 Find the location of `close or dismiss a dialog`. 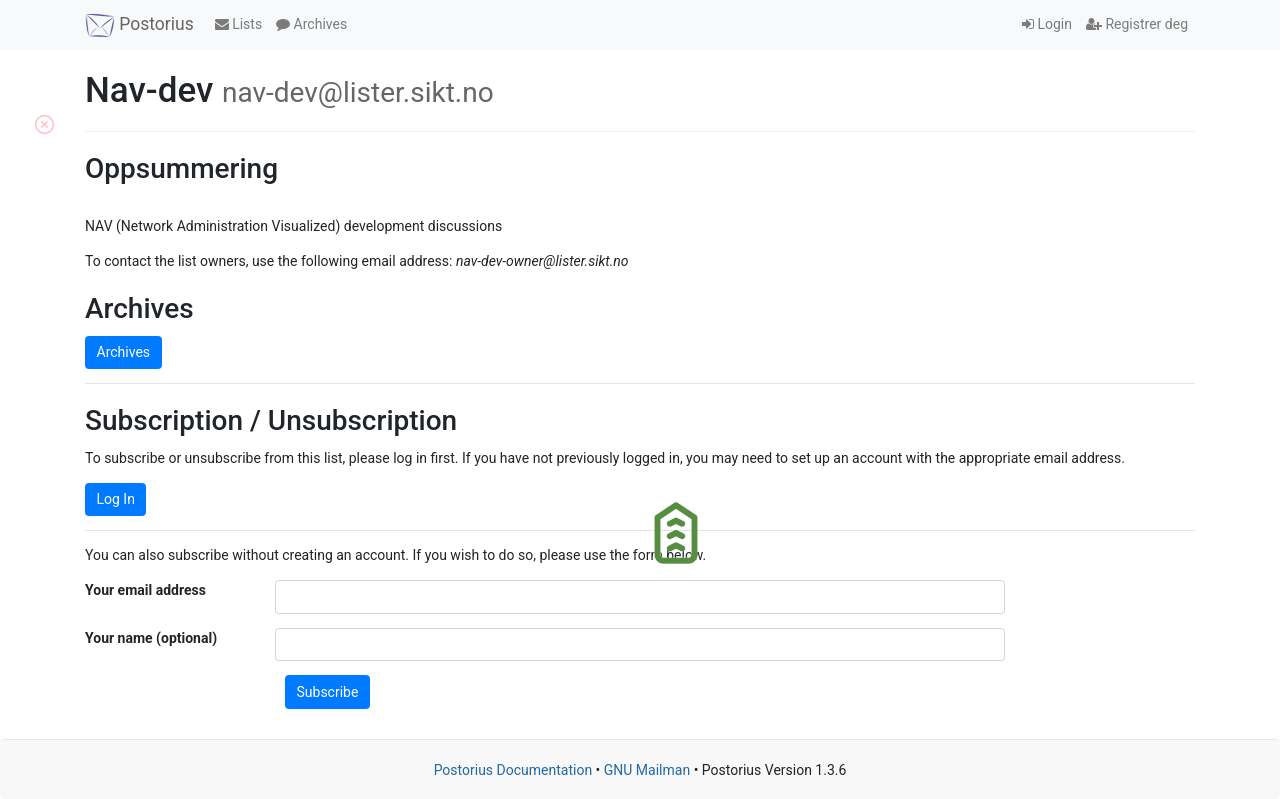

close or dismiss a dialog is located at coordinates (44, 124).